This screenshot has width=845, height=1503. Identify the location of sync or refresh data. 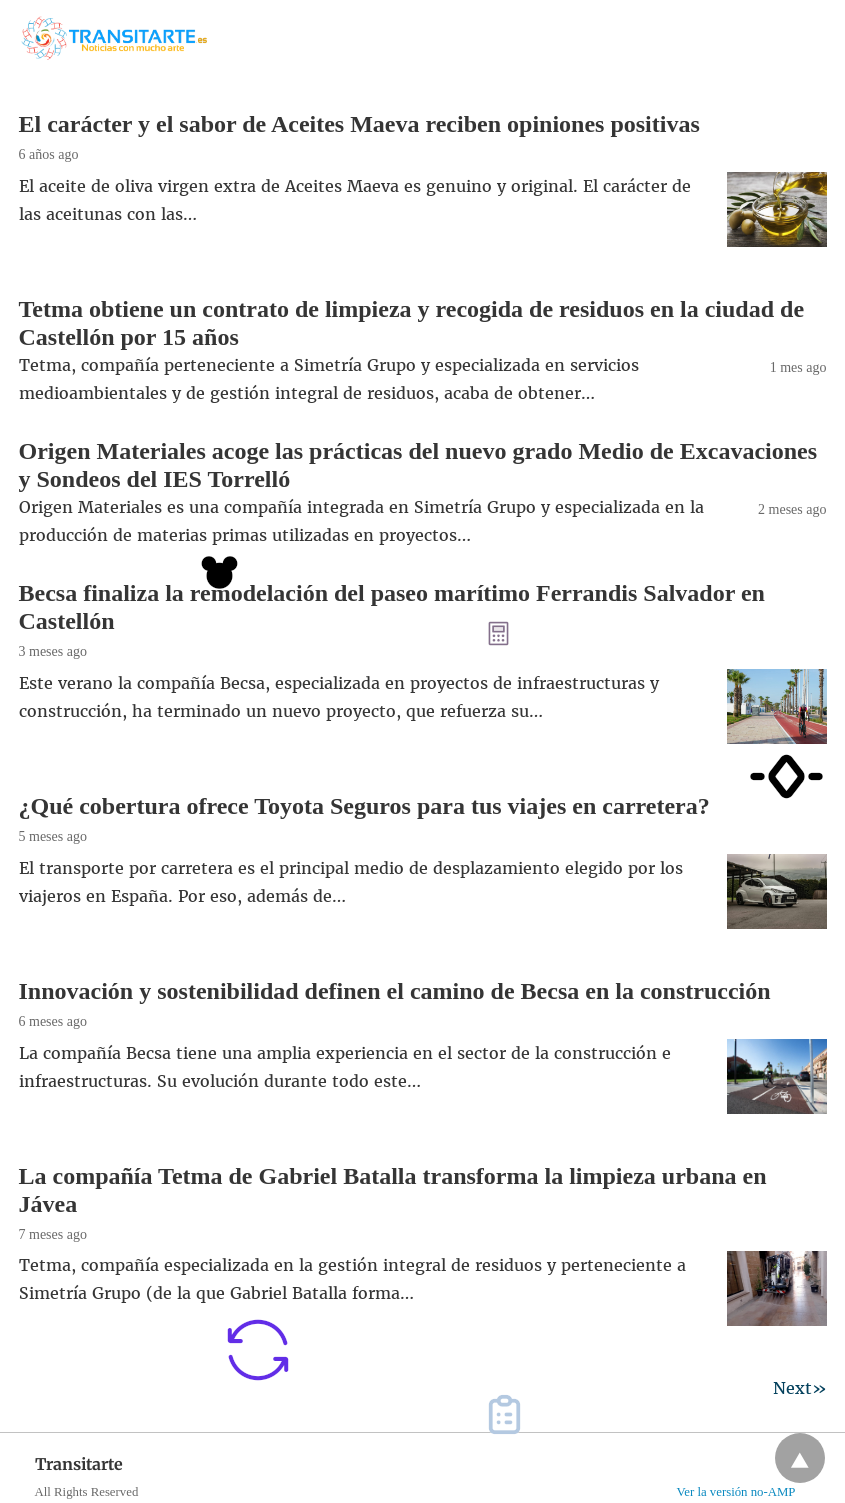
(258, 1350).